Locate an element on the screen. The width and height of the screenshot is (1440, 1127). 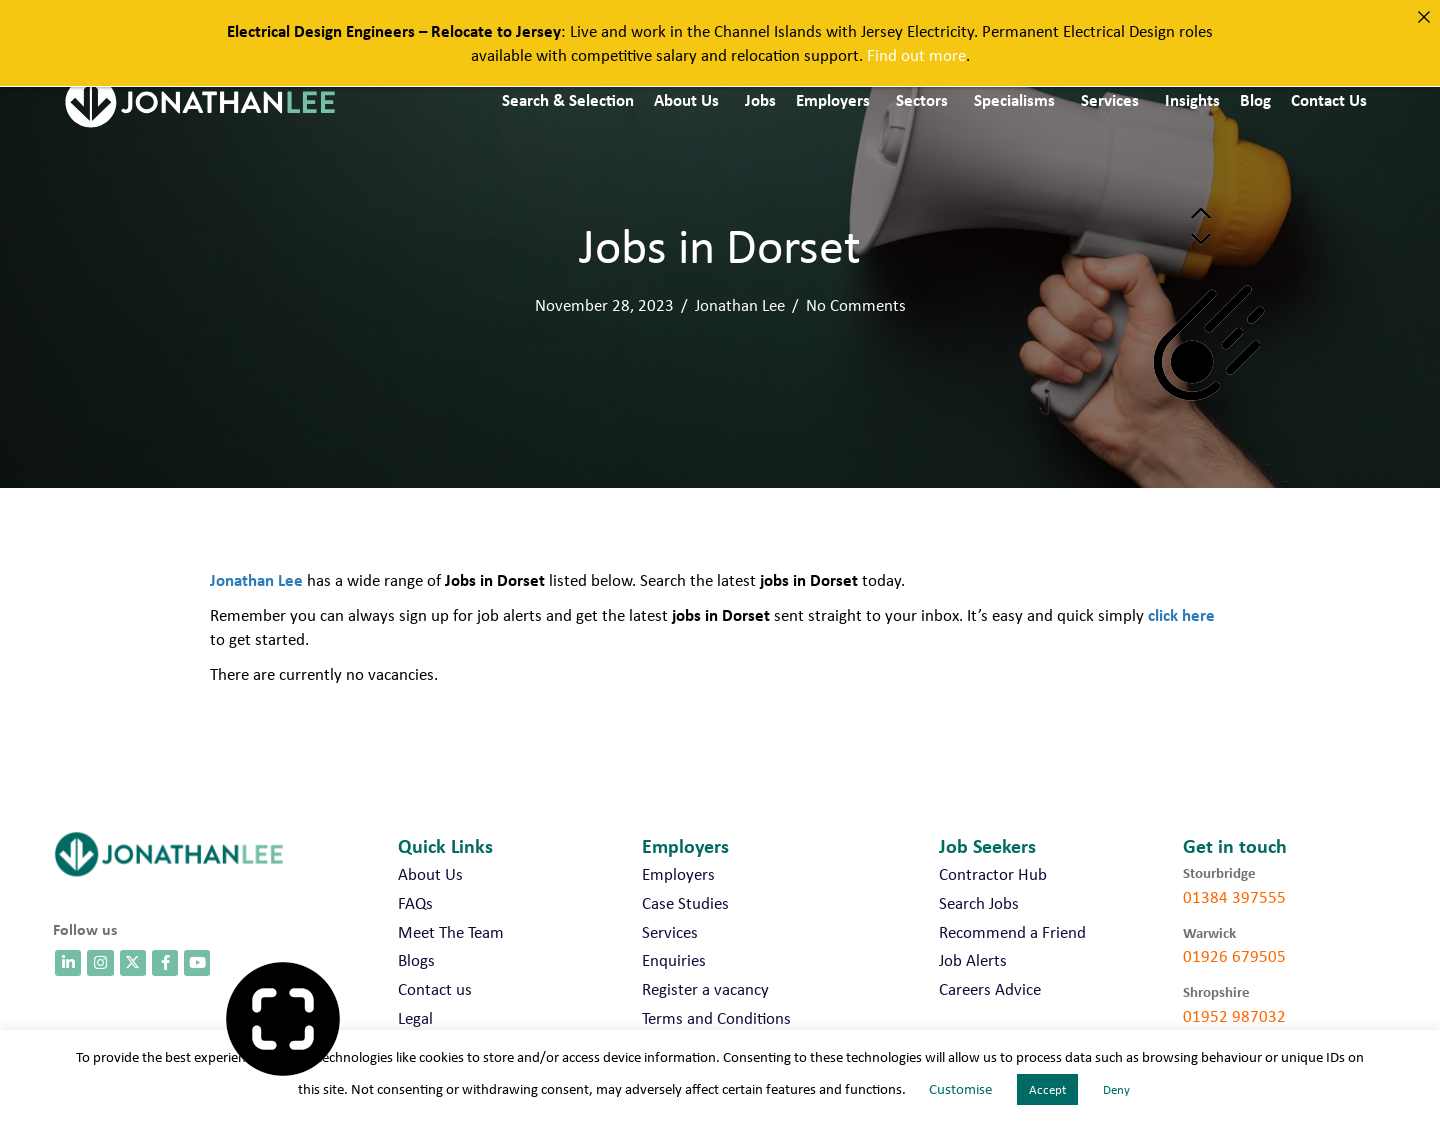
indicates a trending or viral item is located at coordinates (1209, 345).